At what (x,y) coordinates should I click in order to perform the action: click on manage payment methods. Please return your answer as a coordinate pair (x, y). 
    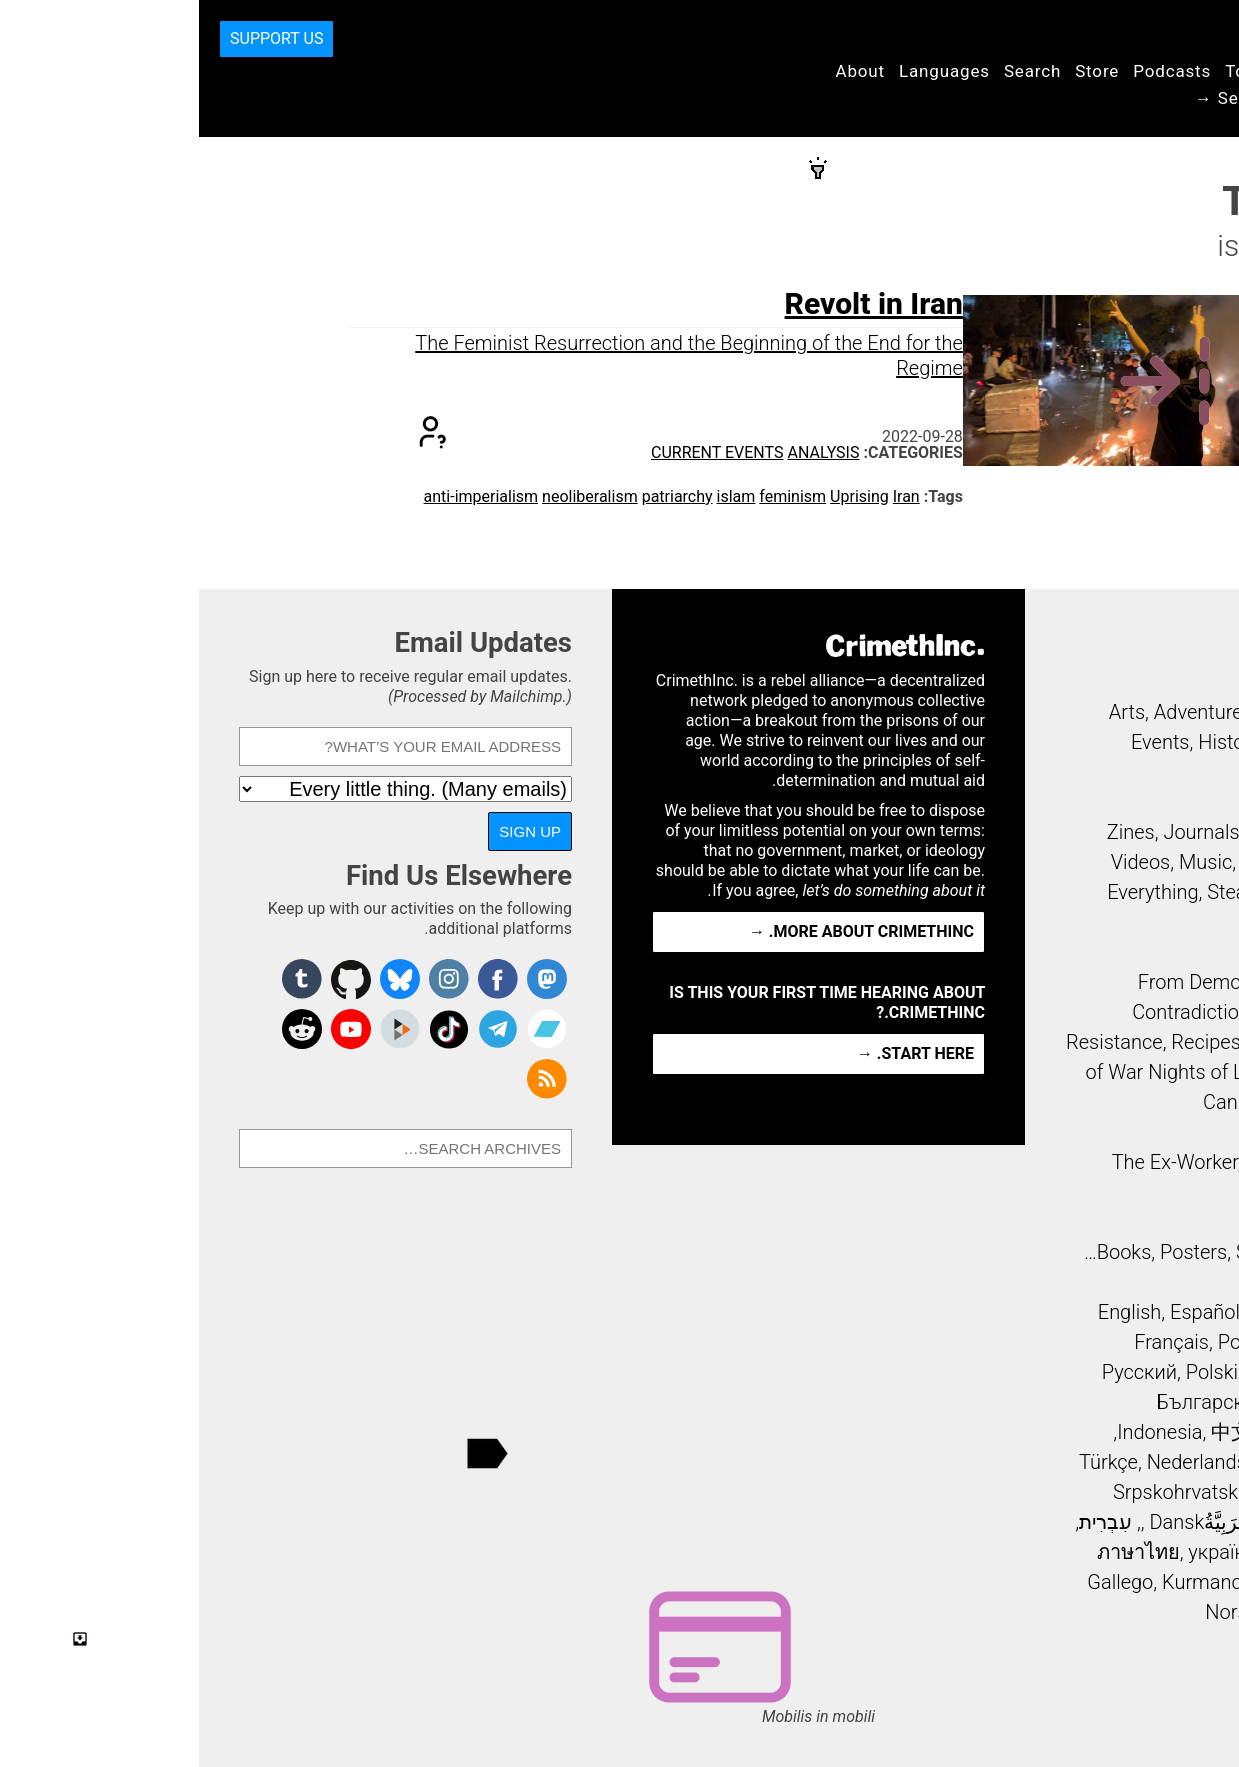
    Looking at the image, I should click on (720, 1647).